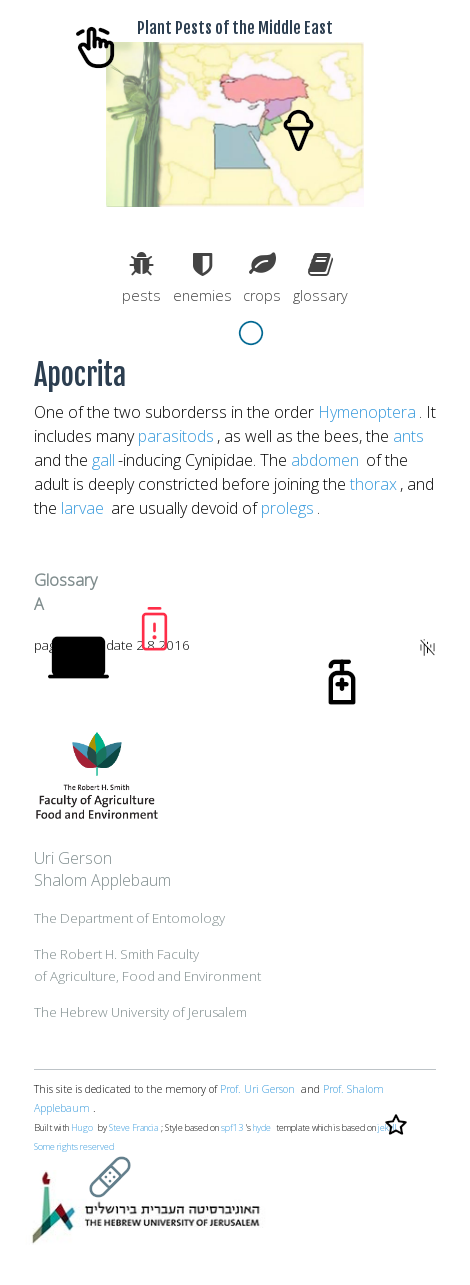 This screenshot has height=1285, width=470. I want to click on drag to move or reposition an element, so click(96, 46).